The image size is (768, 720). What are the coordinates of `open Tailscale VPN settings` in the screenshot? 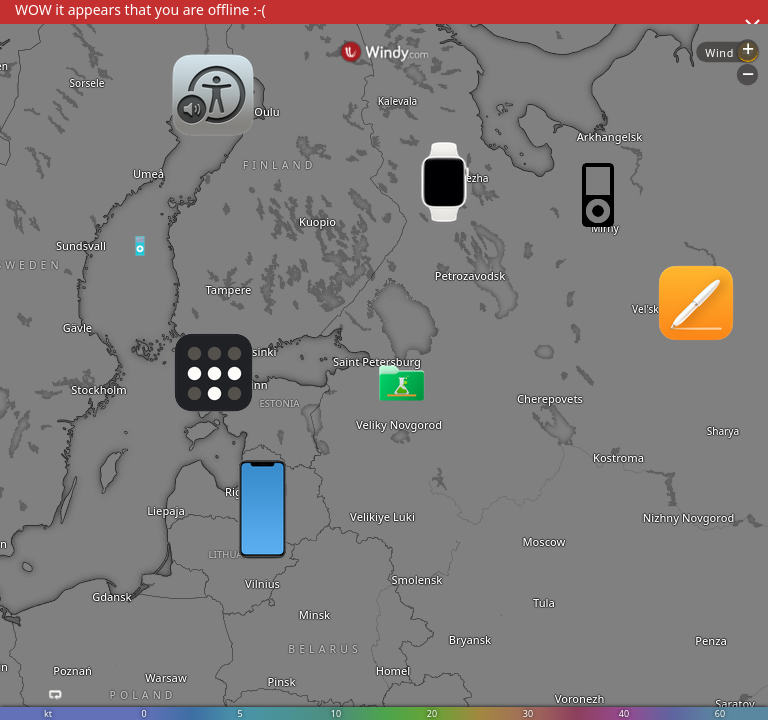 It's located at (213, 372).